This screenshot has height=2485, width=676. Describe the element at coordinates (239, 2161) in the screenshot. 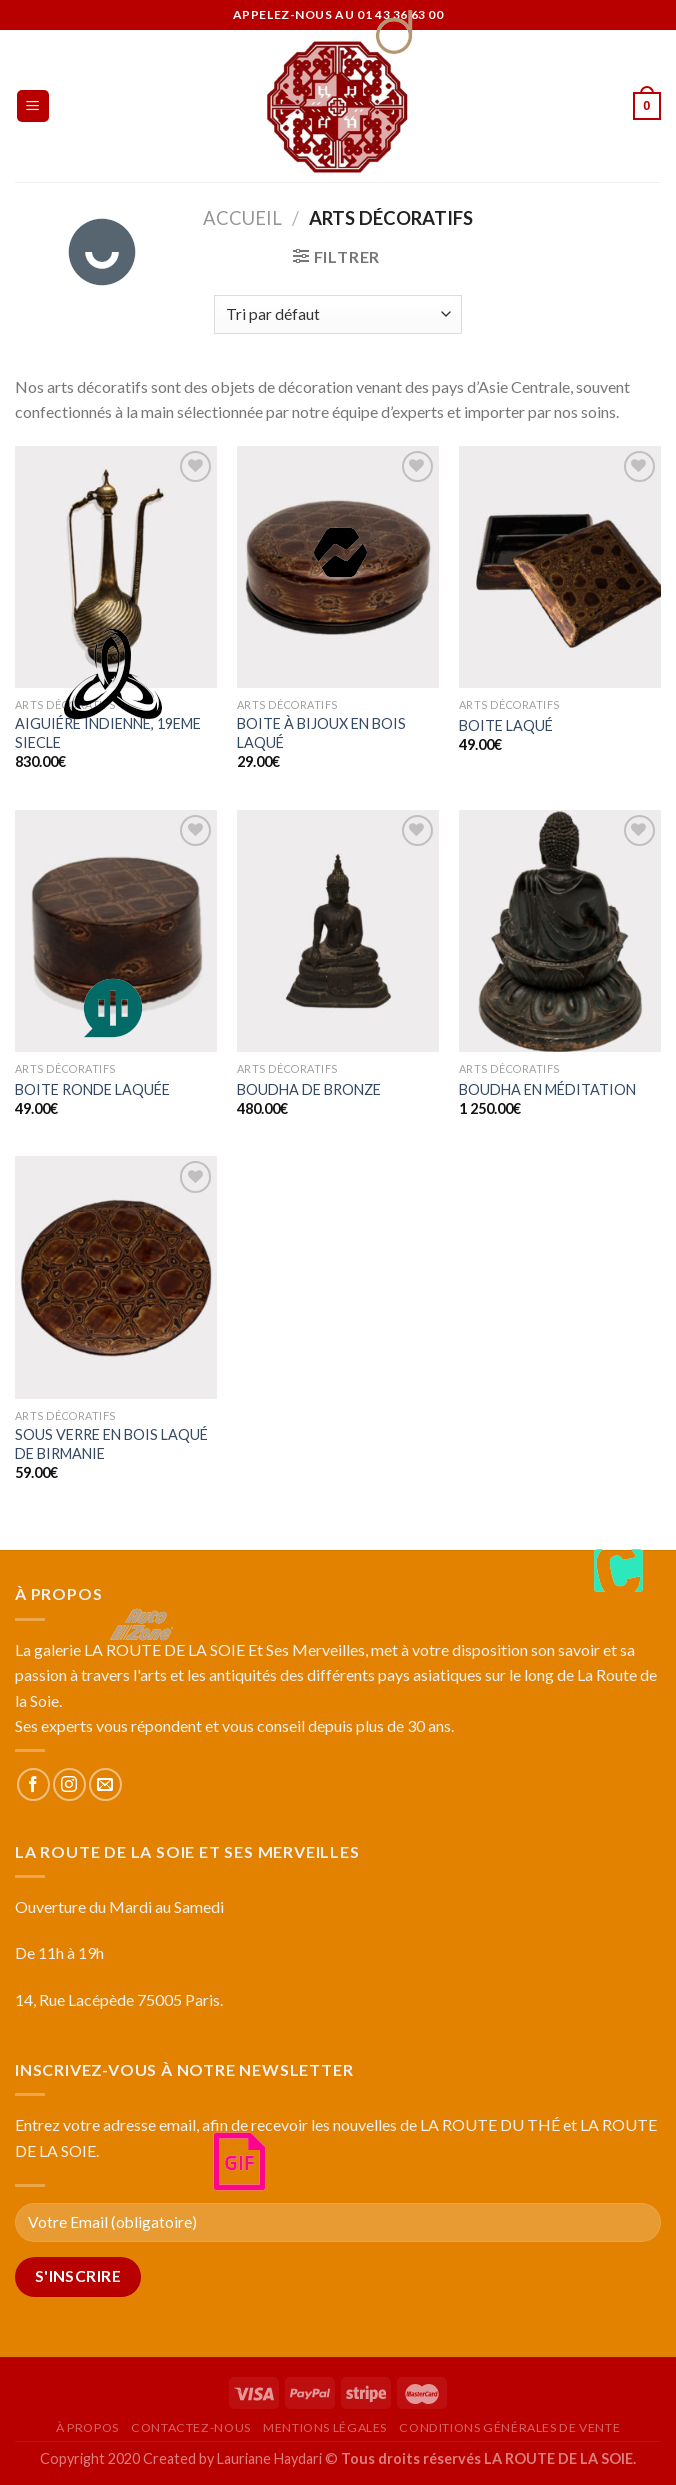

I see `attach a GIF file` at that location.